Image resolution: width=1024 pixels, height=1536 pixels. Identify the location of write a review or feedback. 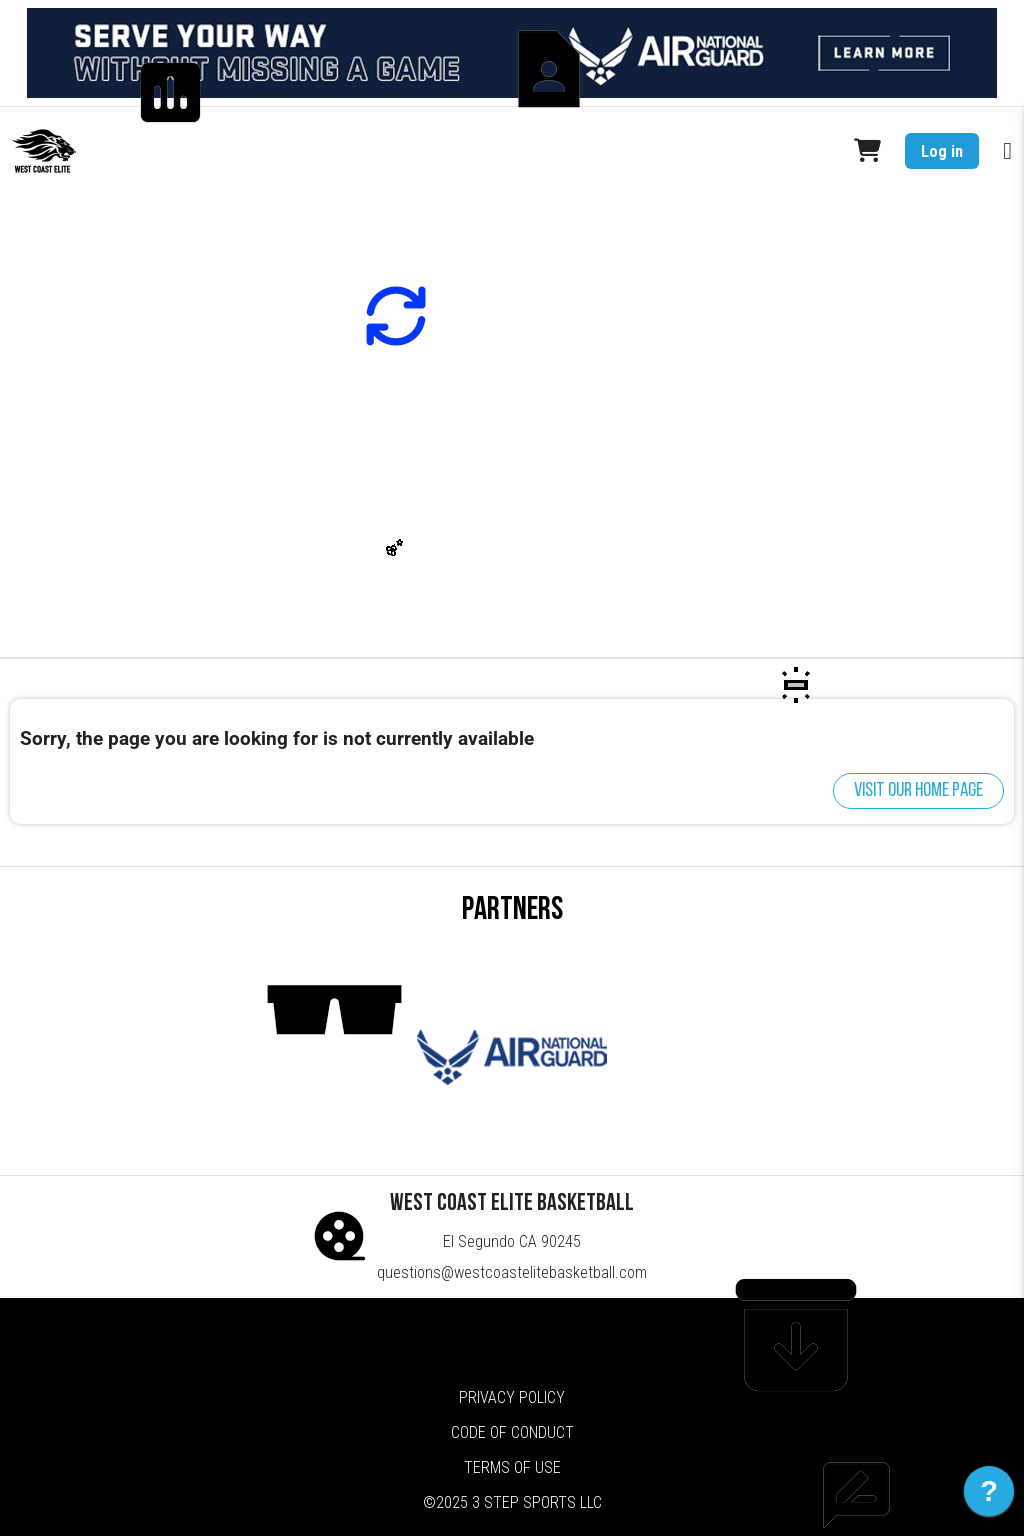
(856, 1495).